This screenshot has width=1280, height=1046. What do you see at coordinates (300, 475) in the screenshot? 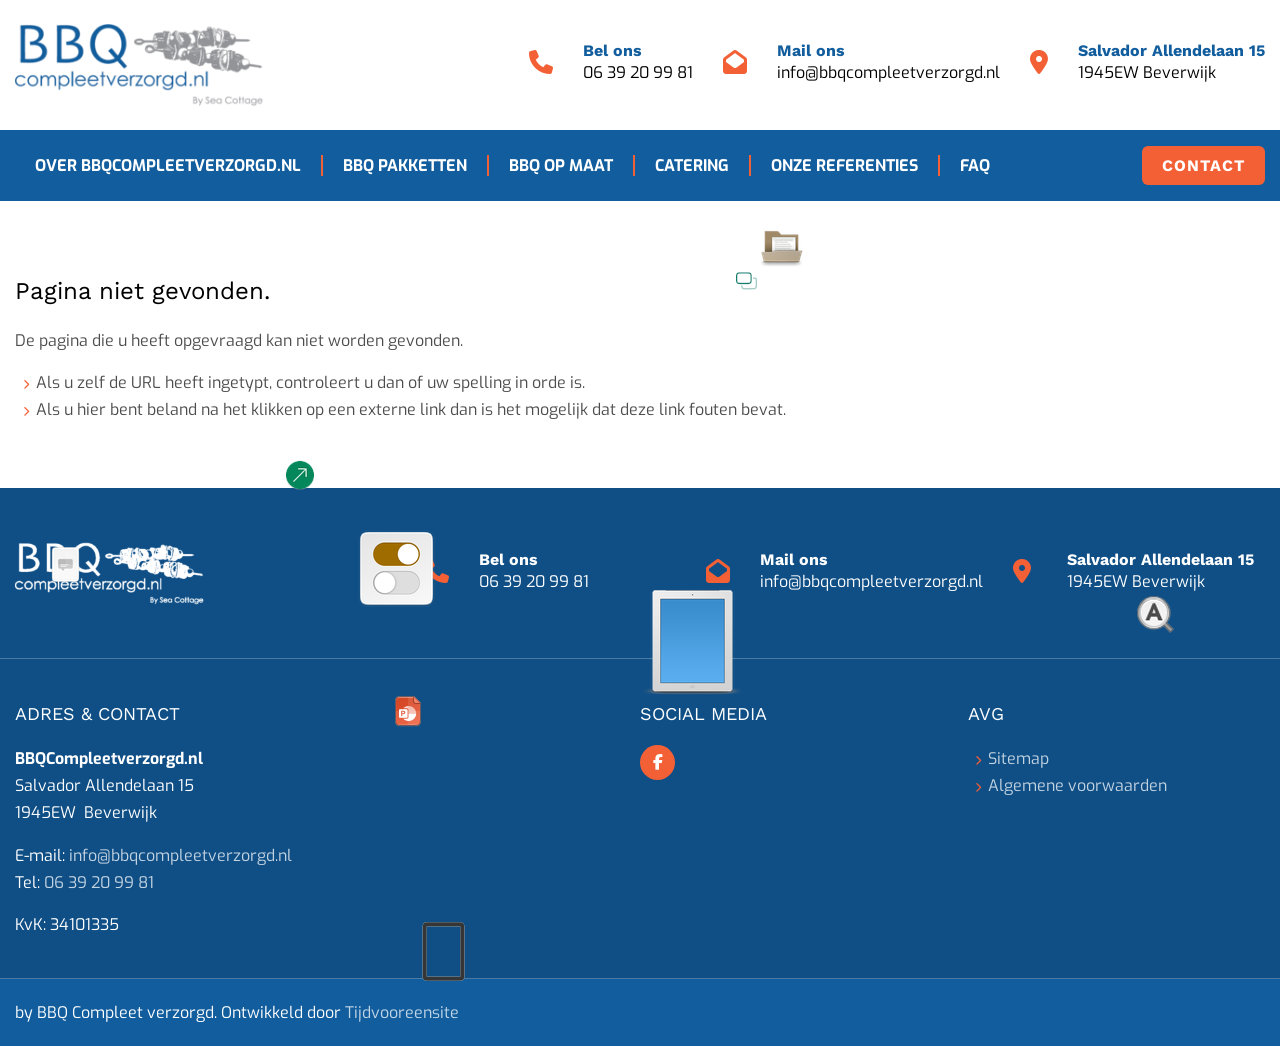
I see `indicates a symbolic link or shortcut to another file` at bounding box center [300, 475].